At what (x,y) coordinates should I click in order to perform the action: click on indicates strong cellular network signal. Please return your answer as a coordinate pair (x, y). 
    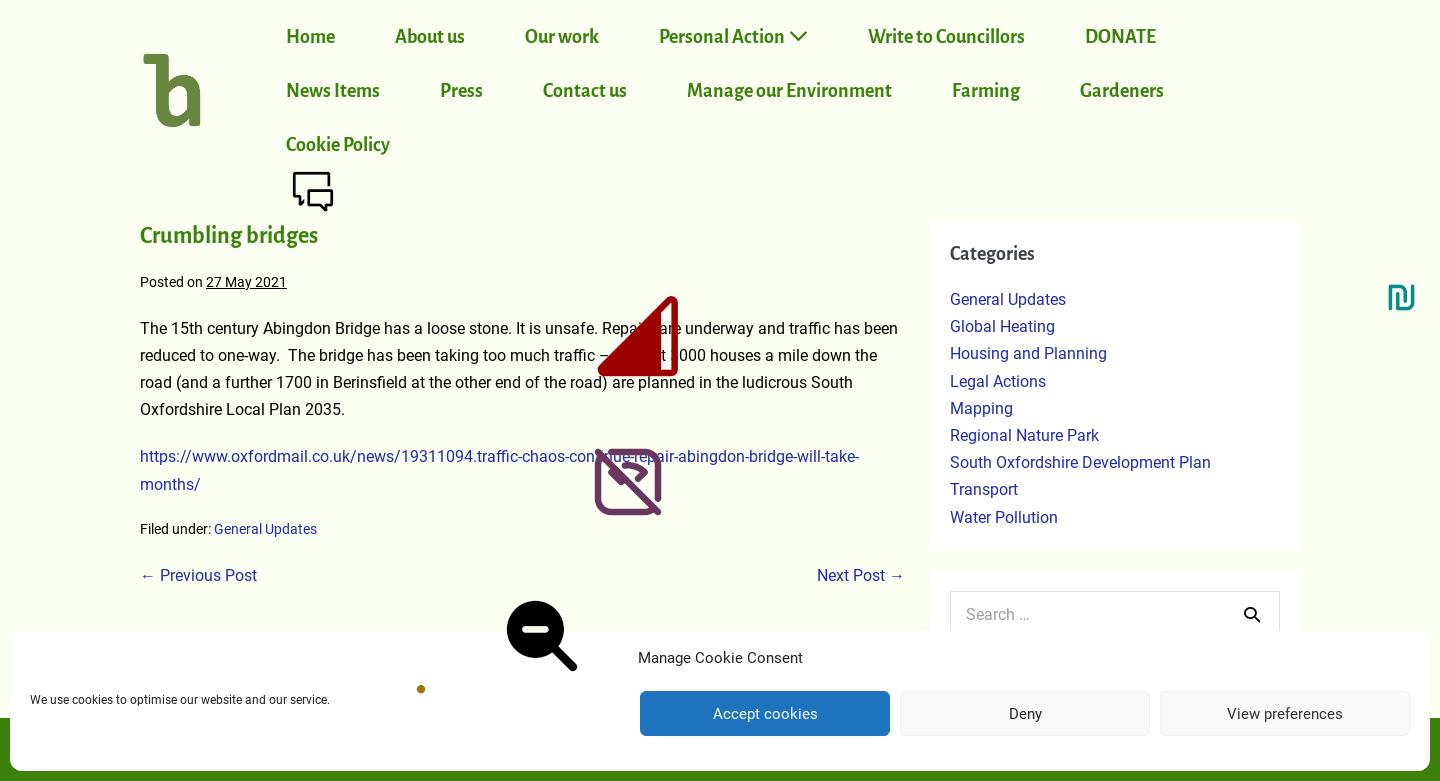
    Looking at the image, I should click on (644, 339).